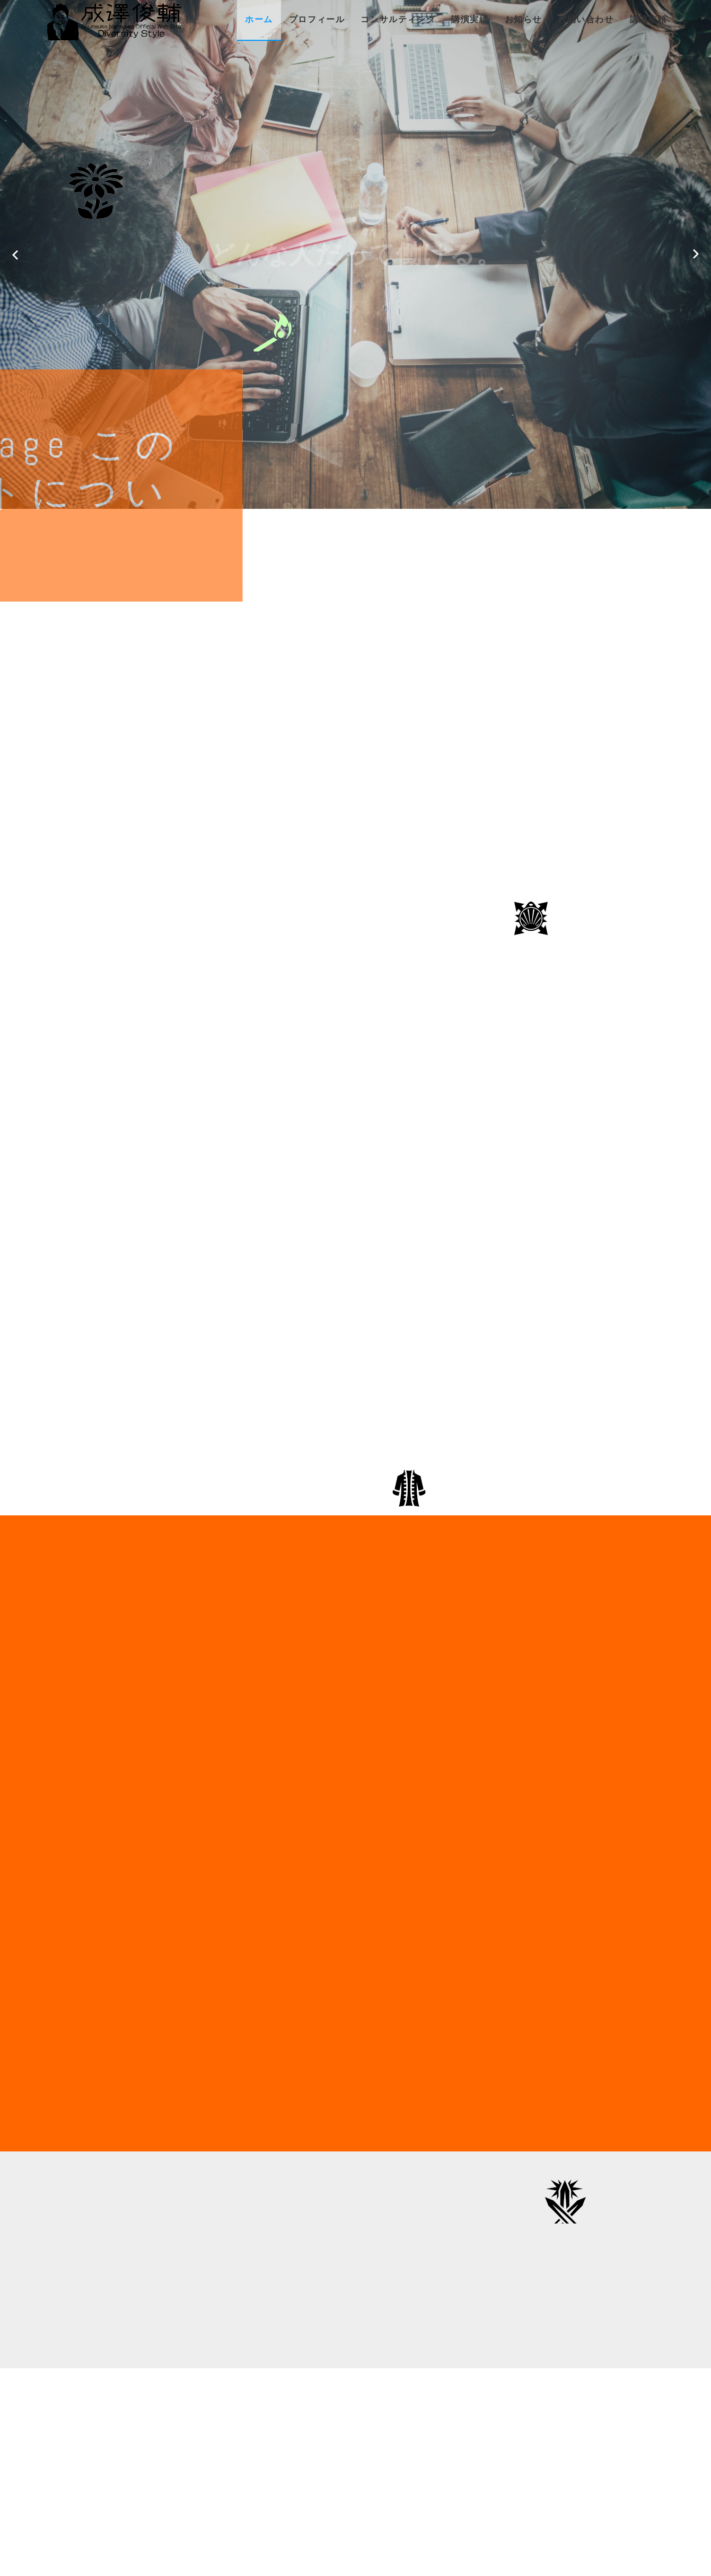 The height and width of the screenshot is (2576, 711). What do you see at coordinates (409, 1487) in the screenshot?
I see `select pirate costume or outfit` at bounding box center [409, 1487].